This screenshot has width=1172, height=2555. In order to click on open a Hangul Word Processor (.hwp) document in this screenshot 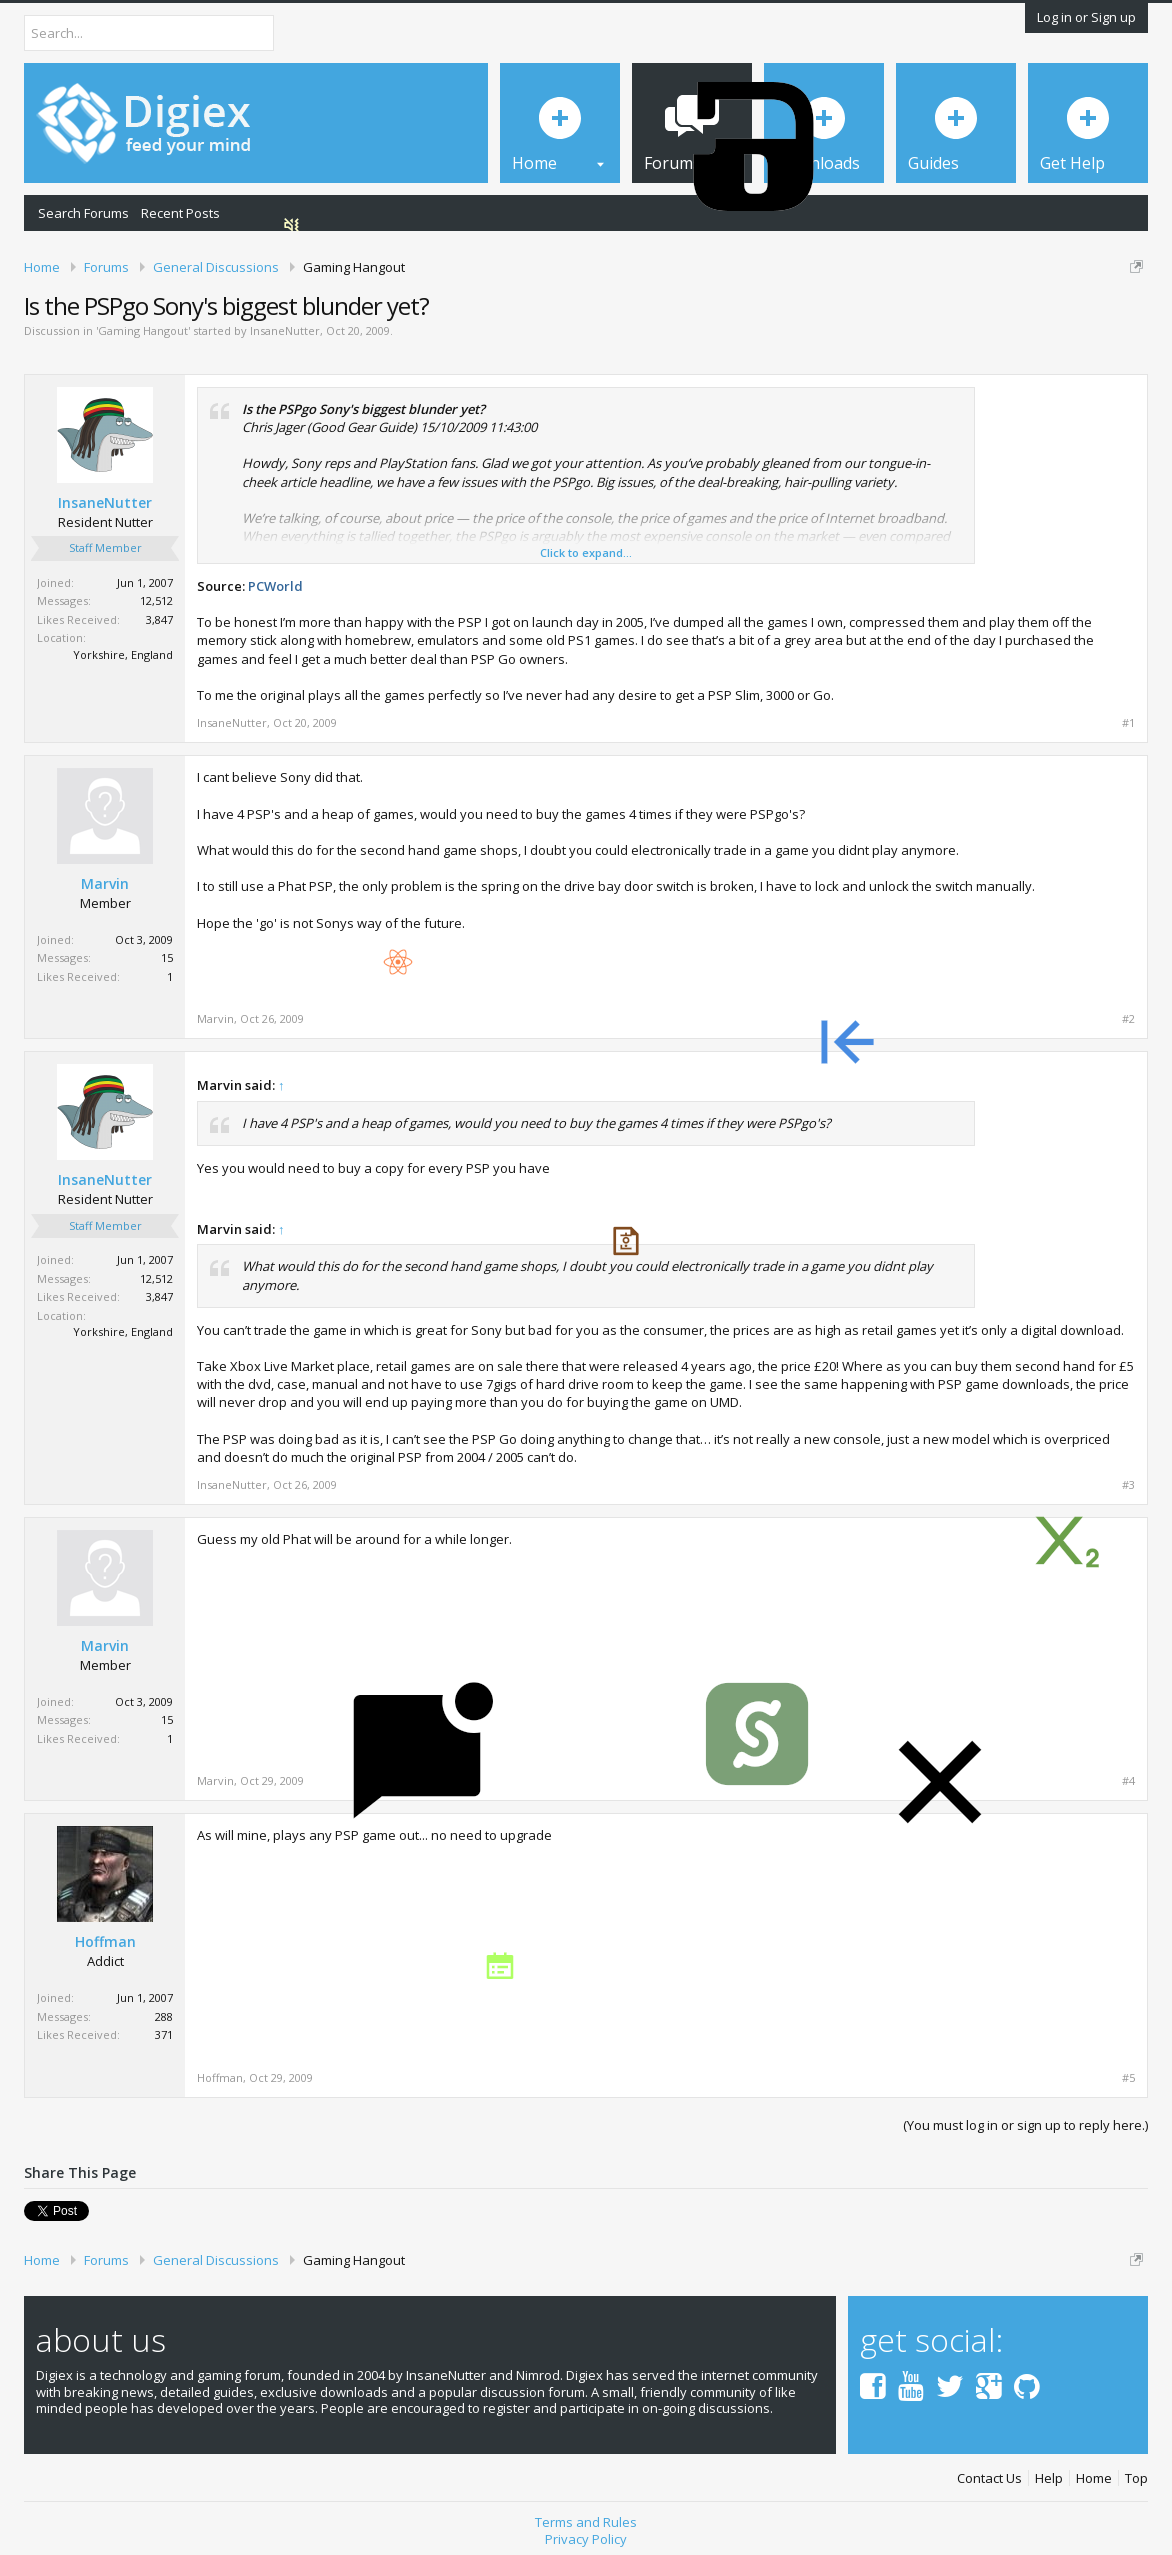, I will do `click(626, 1241)`.